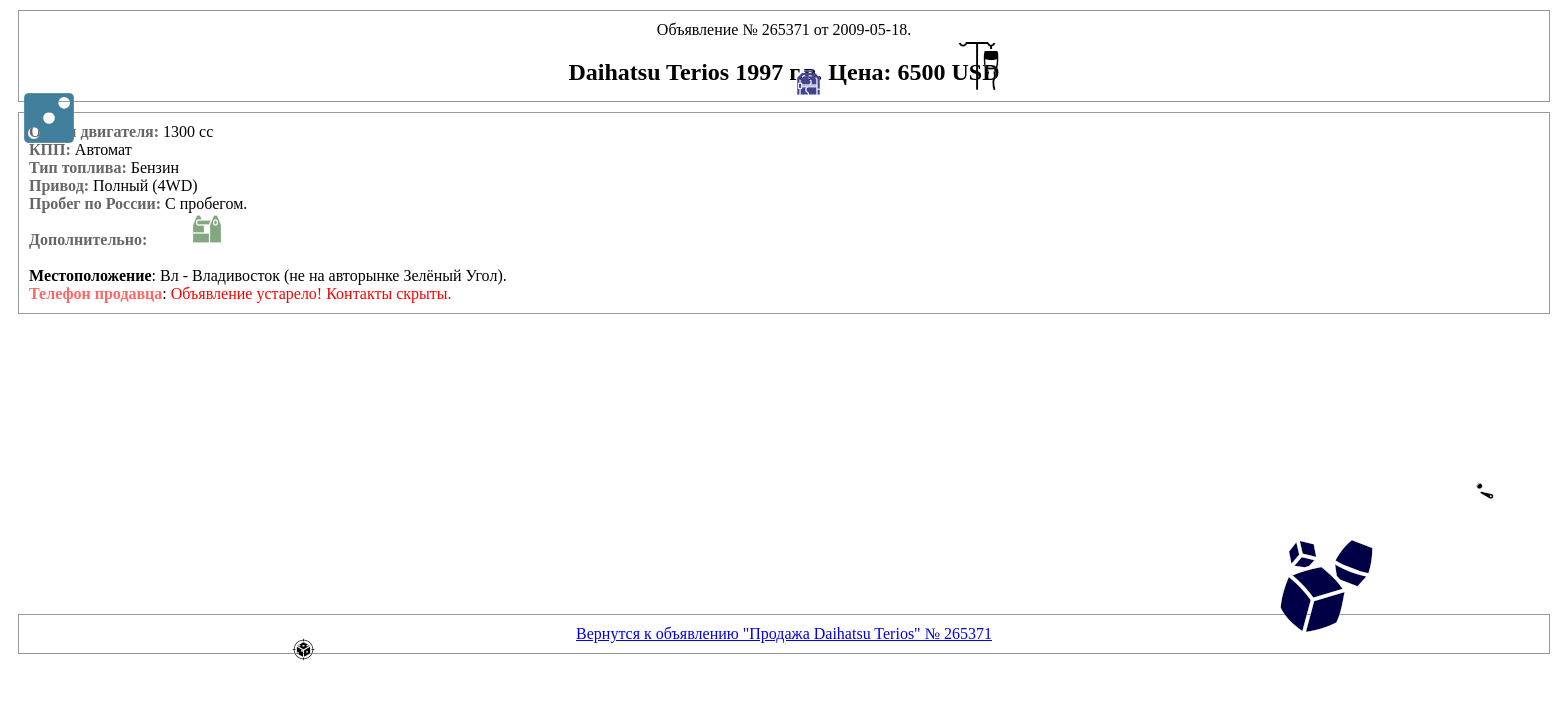 The height and width of the screenshot is (720, 1568). What do you see at coordinates (981, 64) in the screenshot?
I see `access medical or health-related features` at bounding box center [981, 64].